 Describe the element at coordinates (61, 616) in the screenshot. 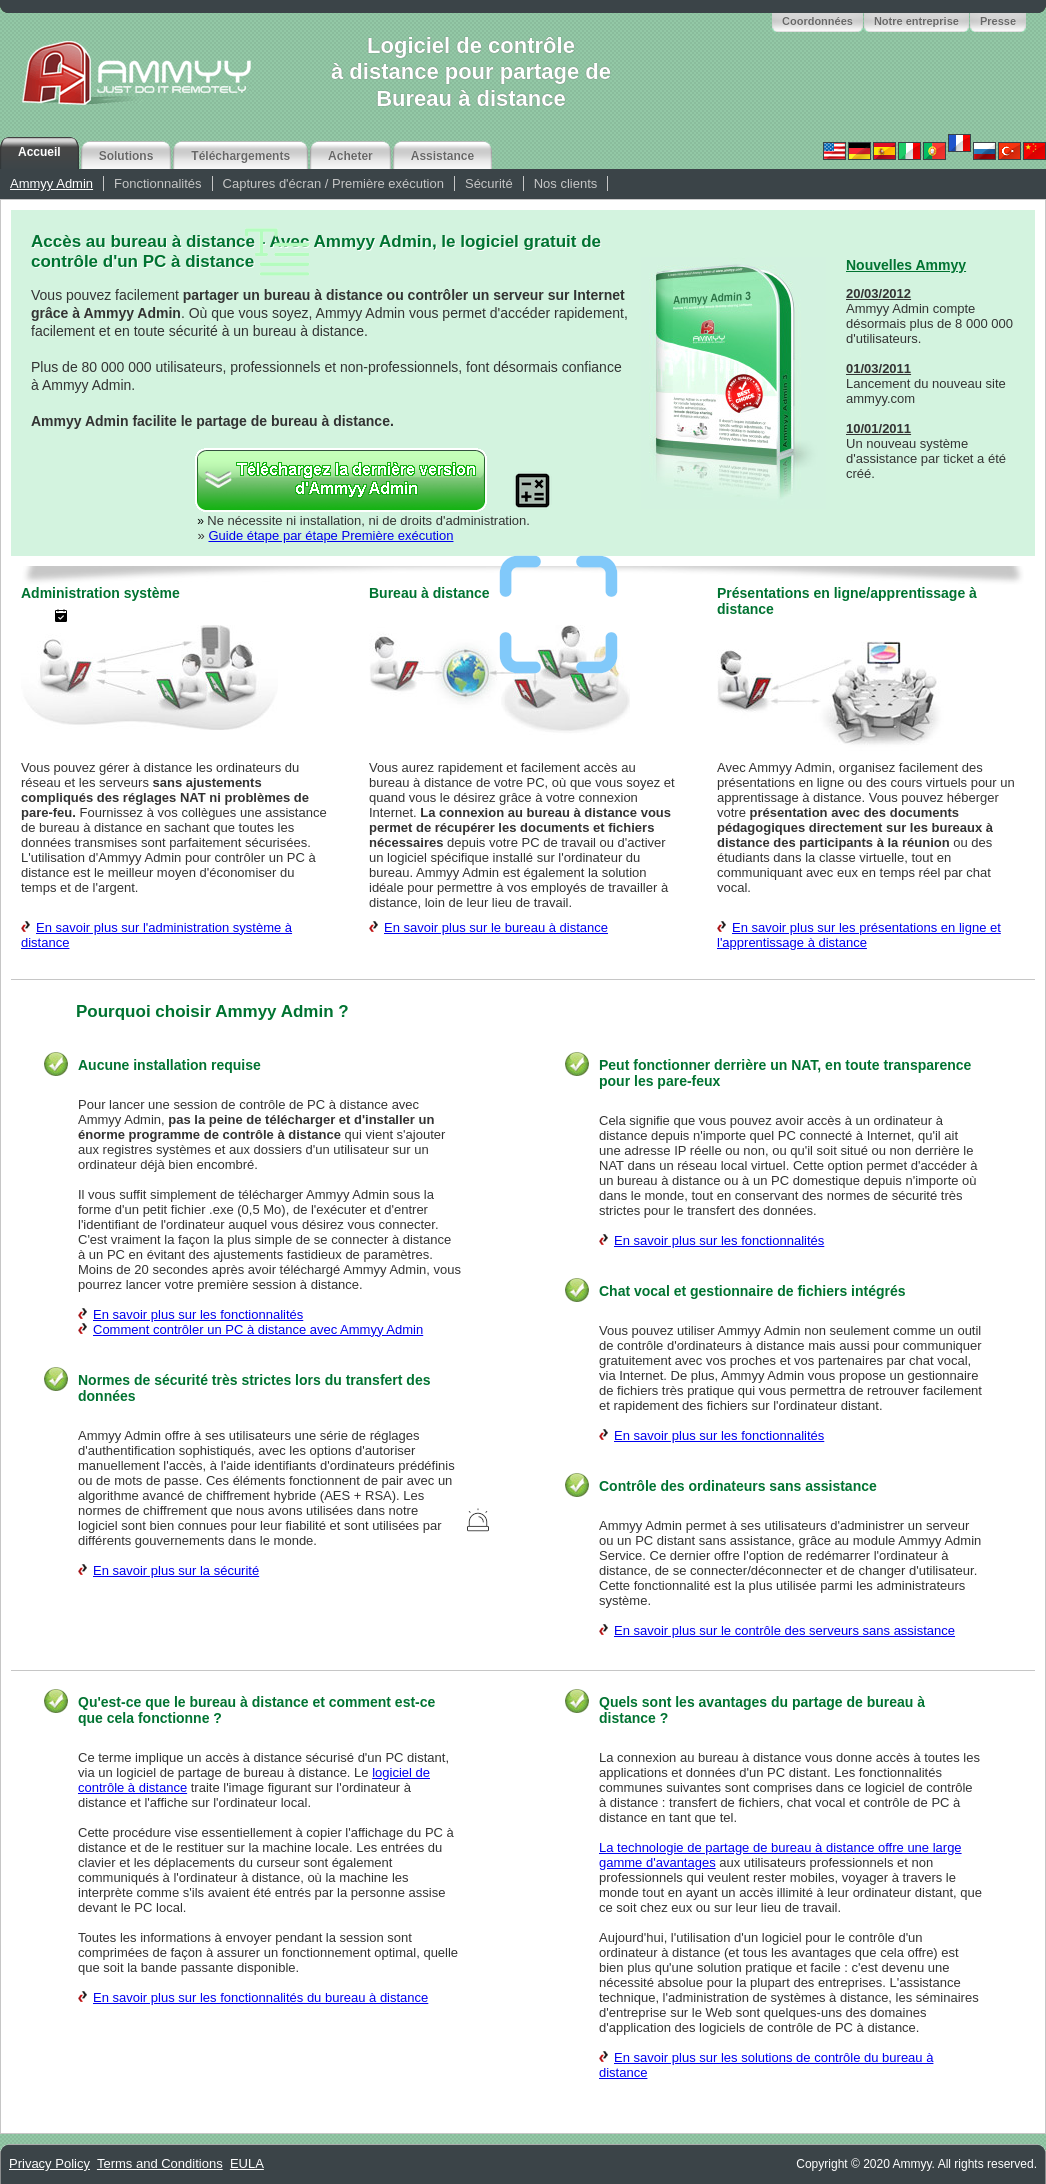

I see `confirm or schedule an event` at that location.